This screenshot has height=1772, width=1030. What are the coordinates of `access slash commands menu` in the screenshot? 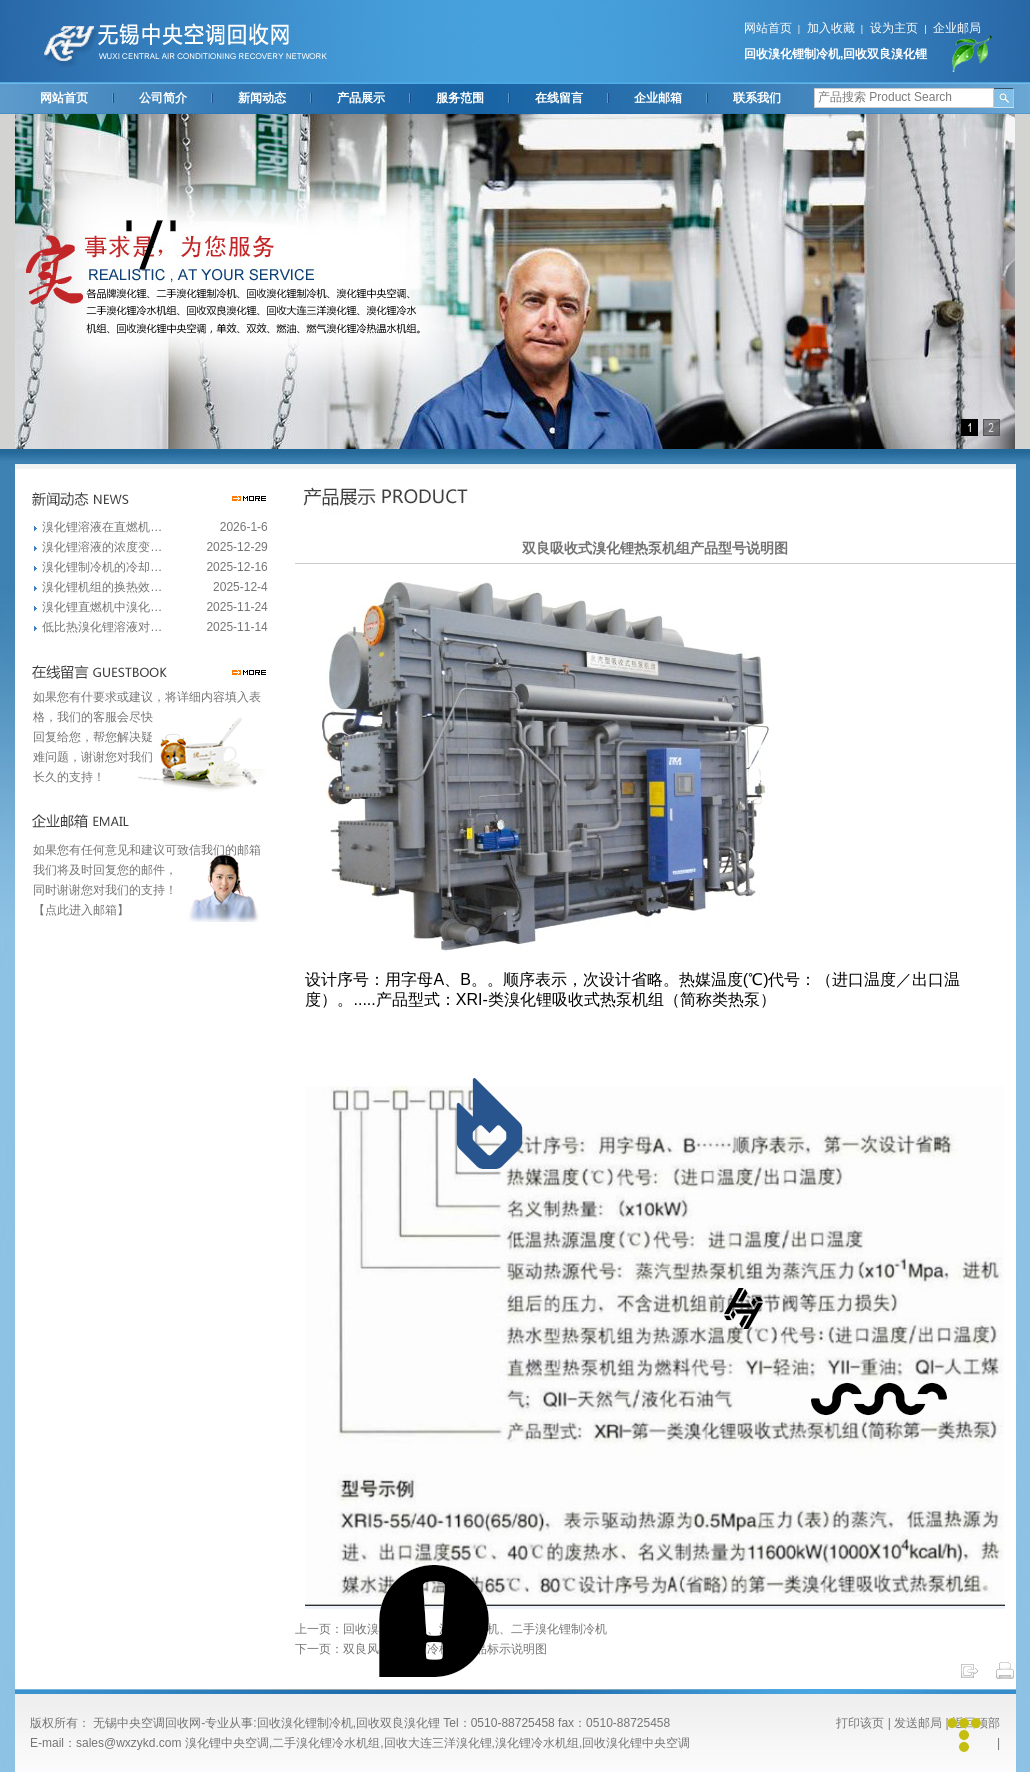 It's located at (151, 245).